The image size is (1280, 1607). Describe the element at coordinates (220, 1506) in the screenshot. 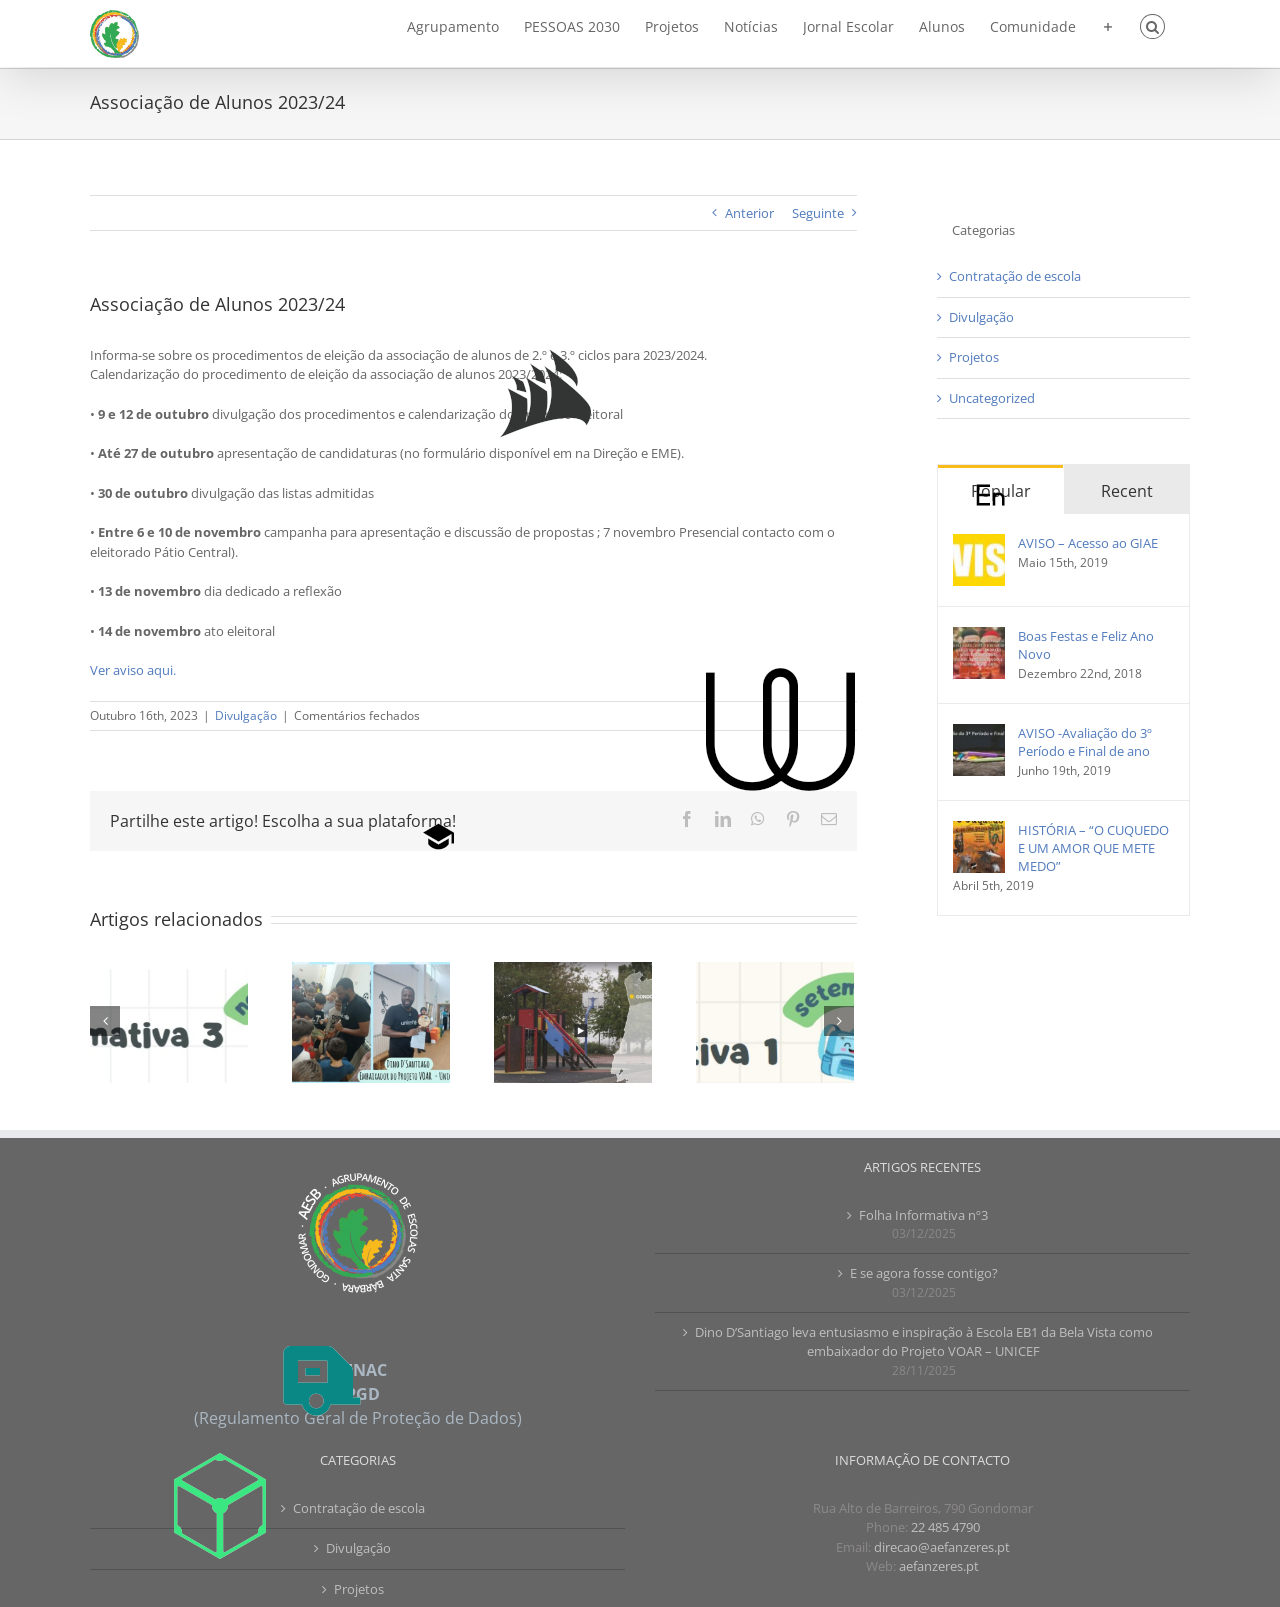

I see `IPFS (InterPlanetary File System) logo` at that location.